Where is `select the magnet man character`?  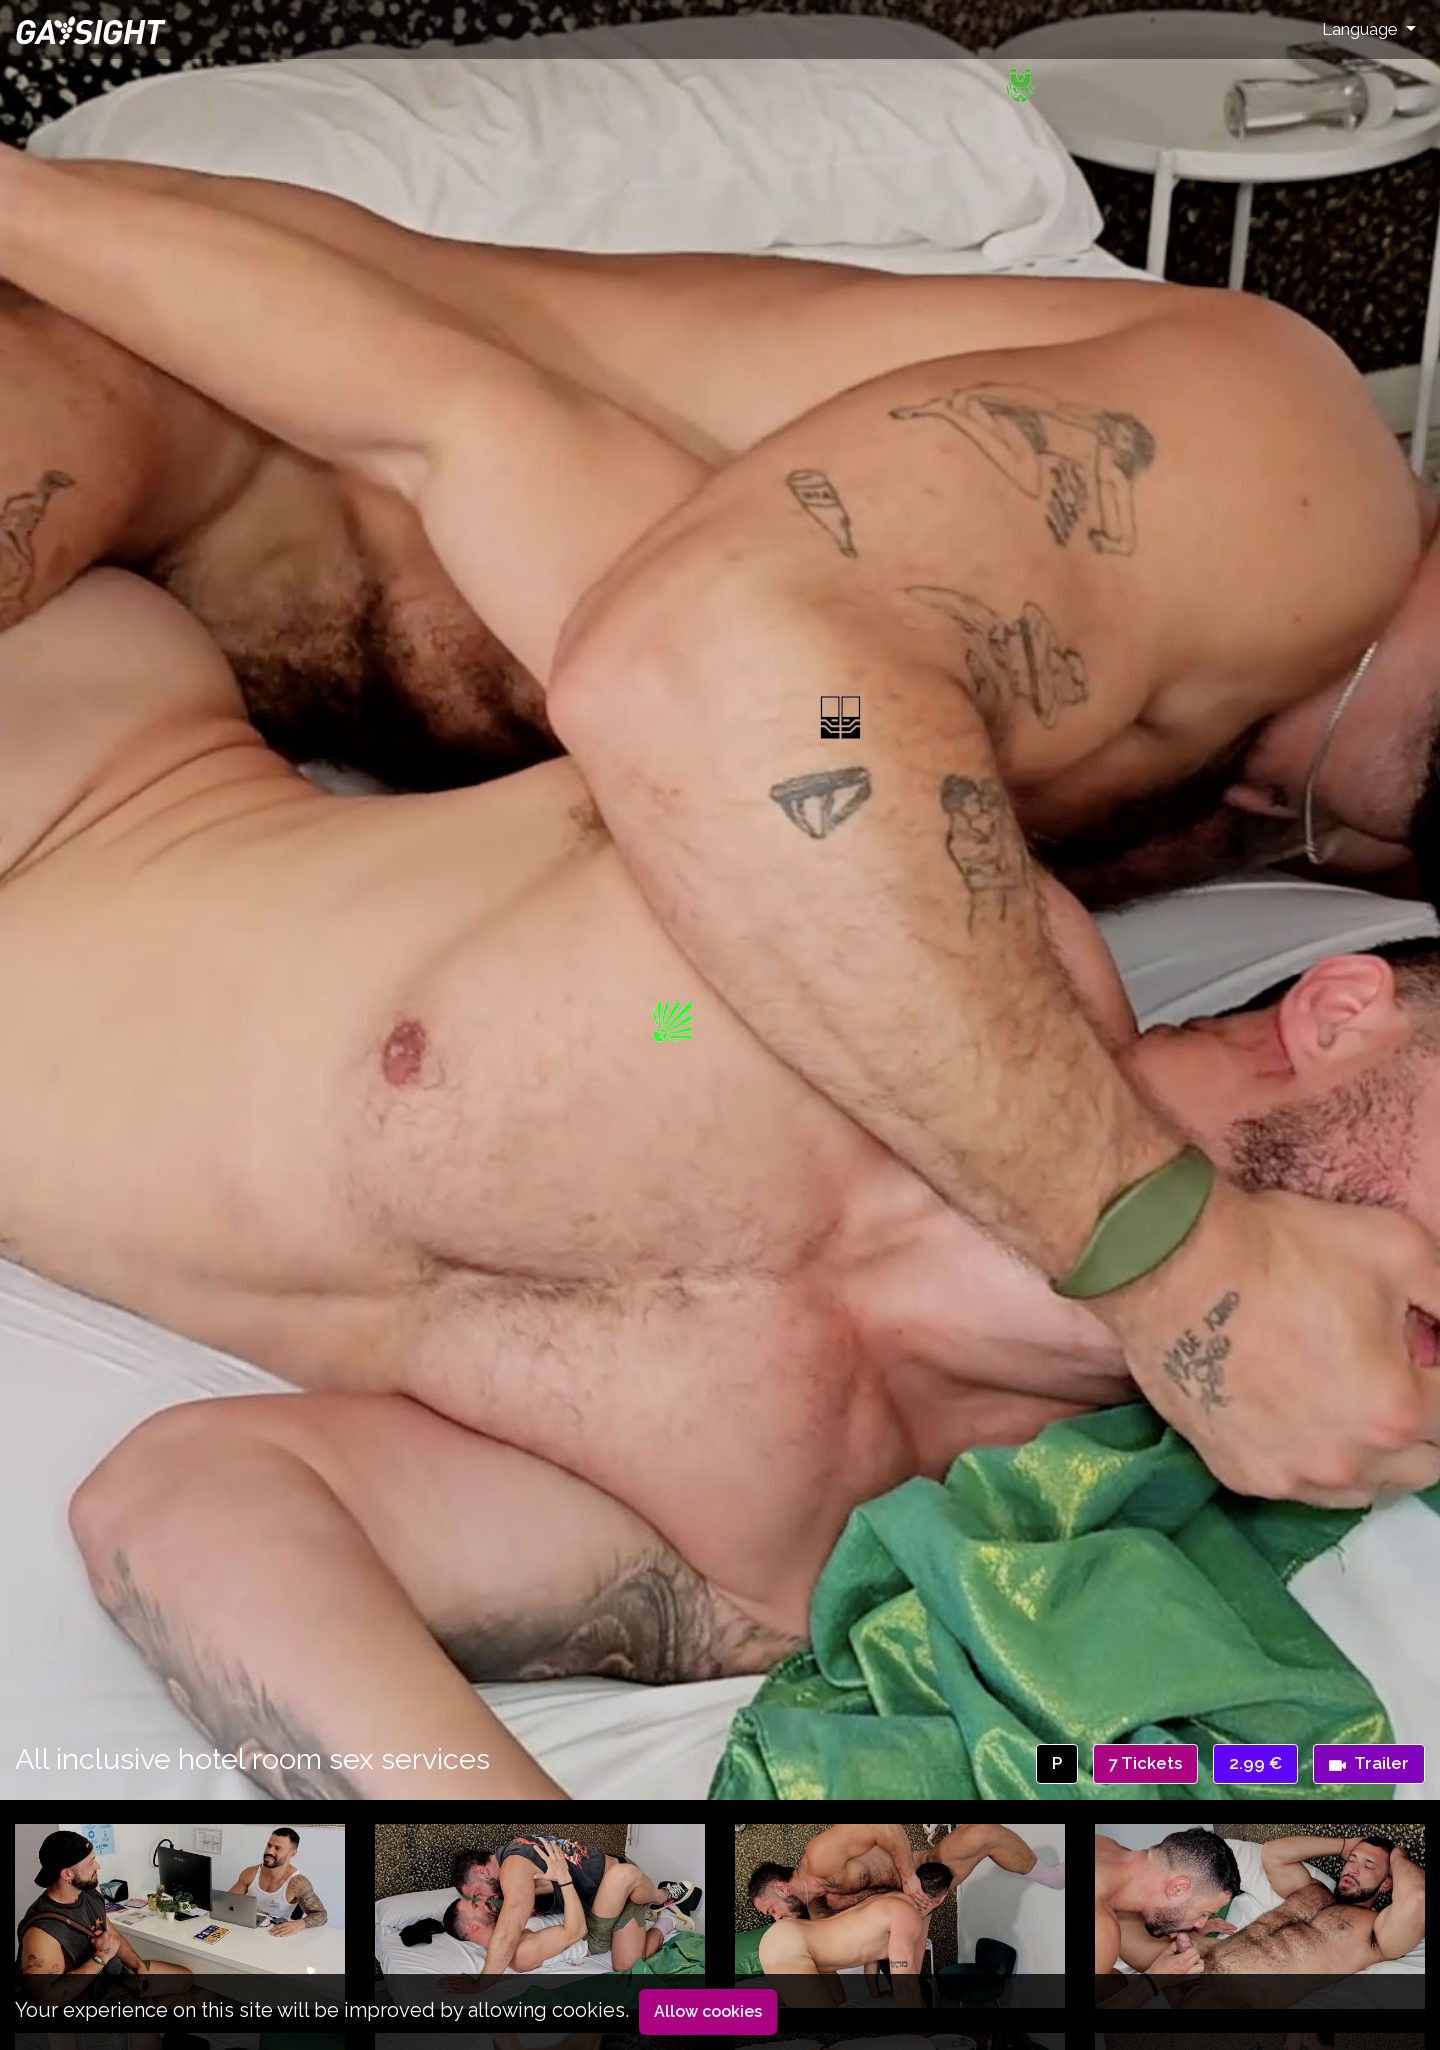
select the magnet man character is located at coordinates (1020, 85).